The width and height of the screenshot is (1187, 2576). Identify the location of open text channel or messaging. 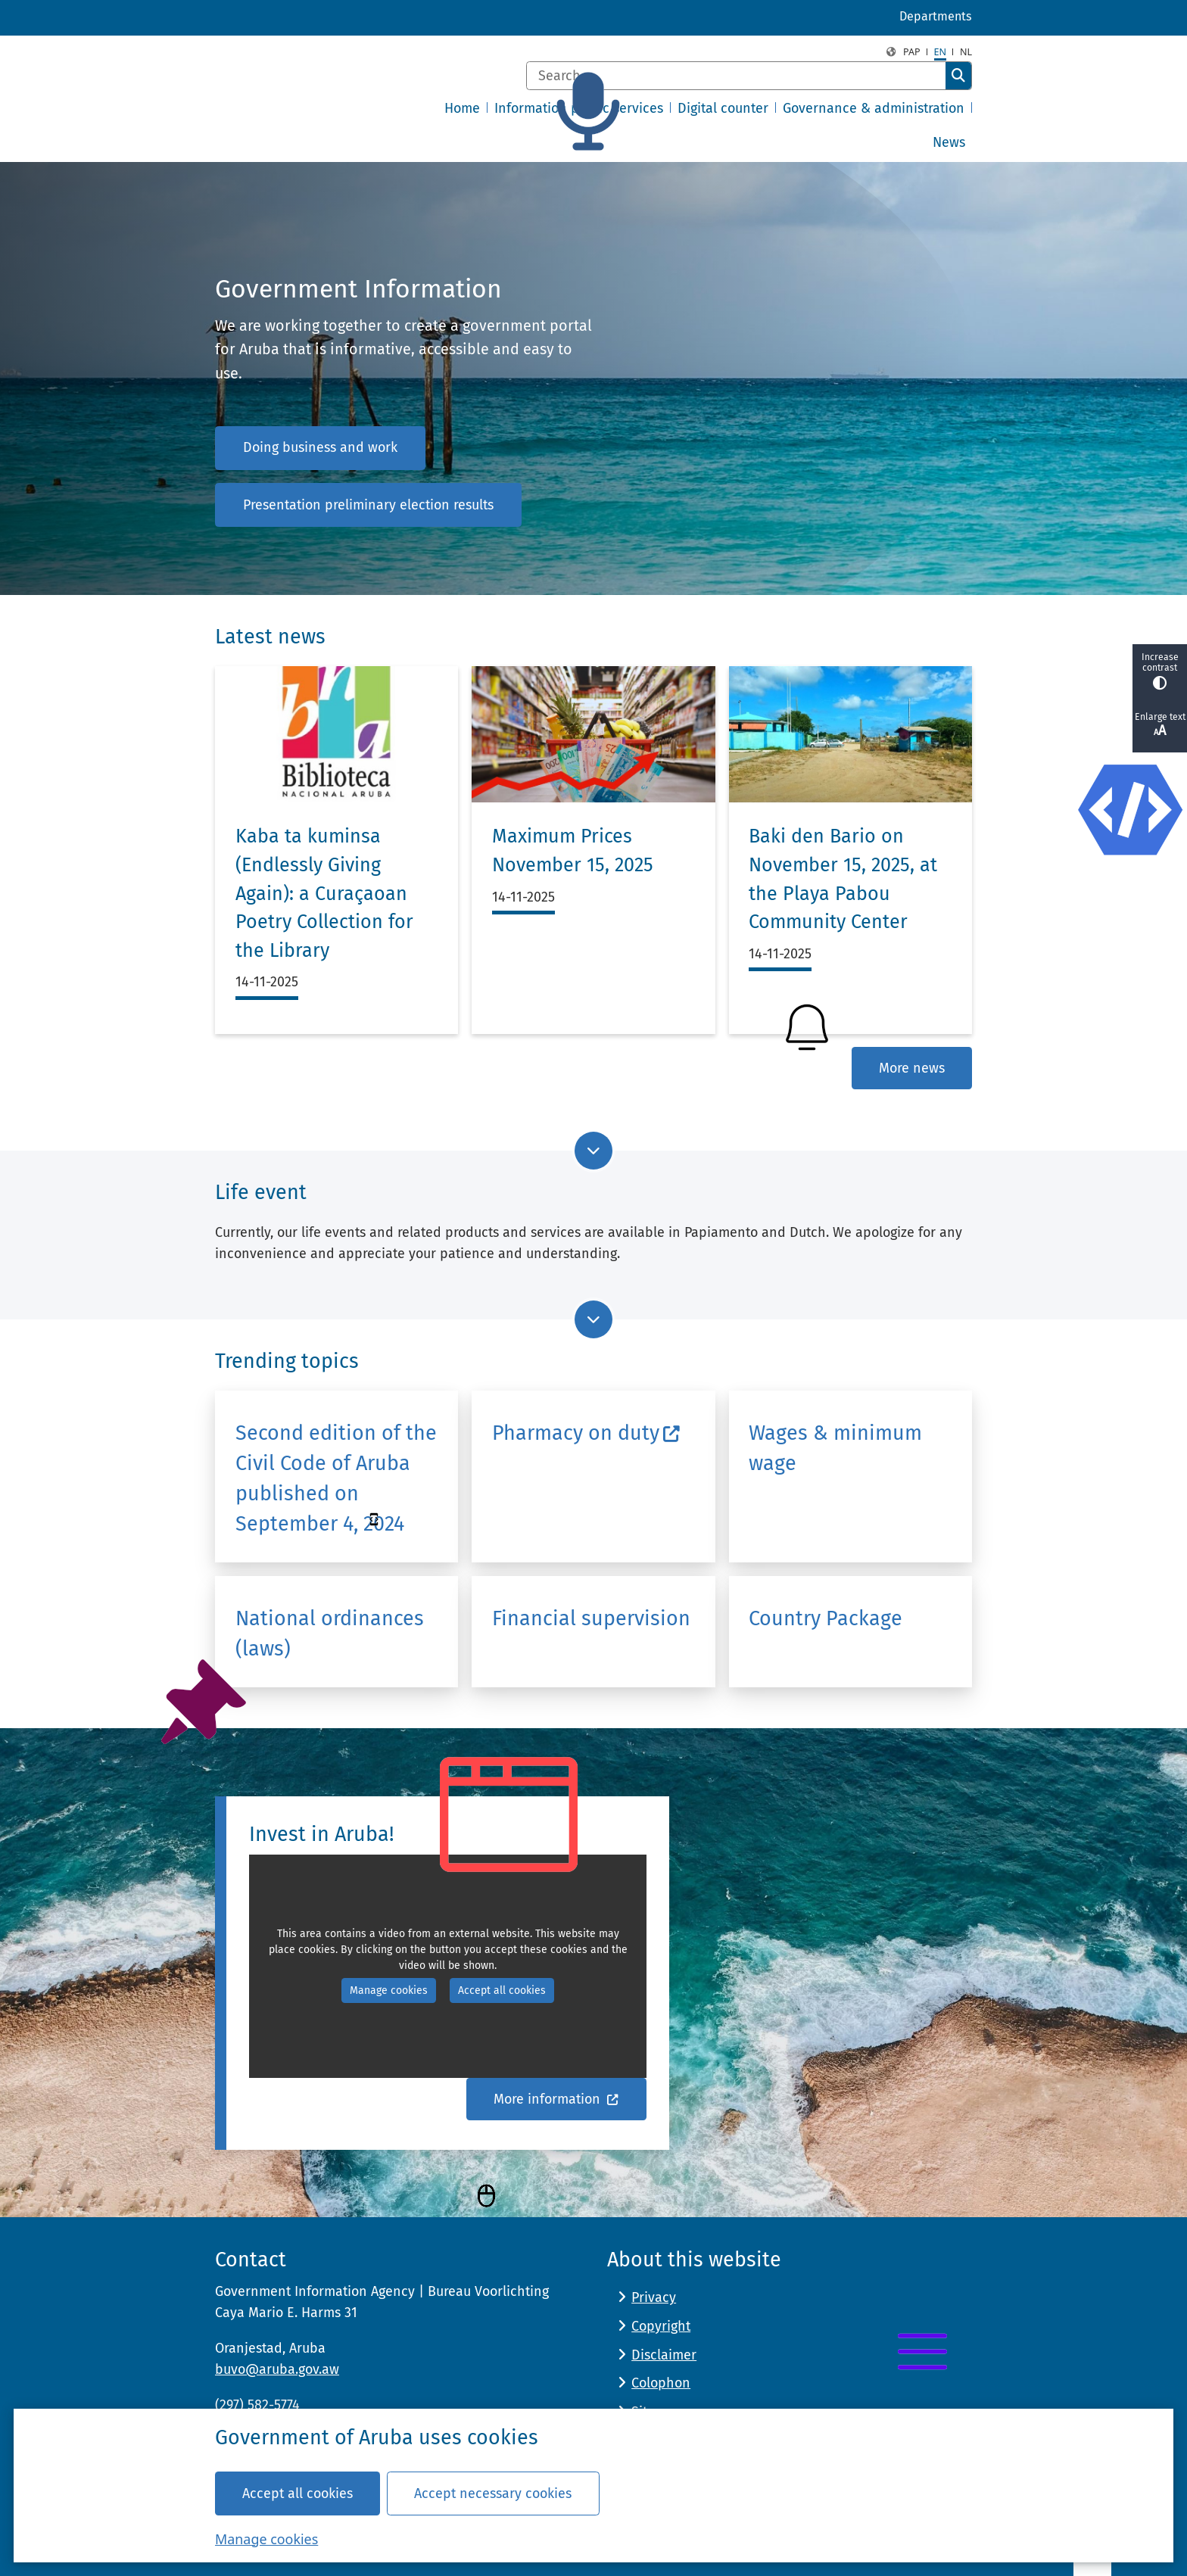
(922, 2351).